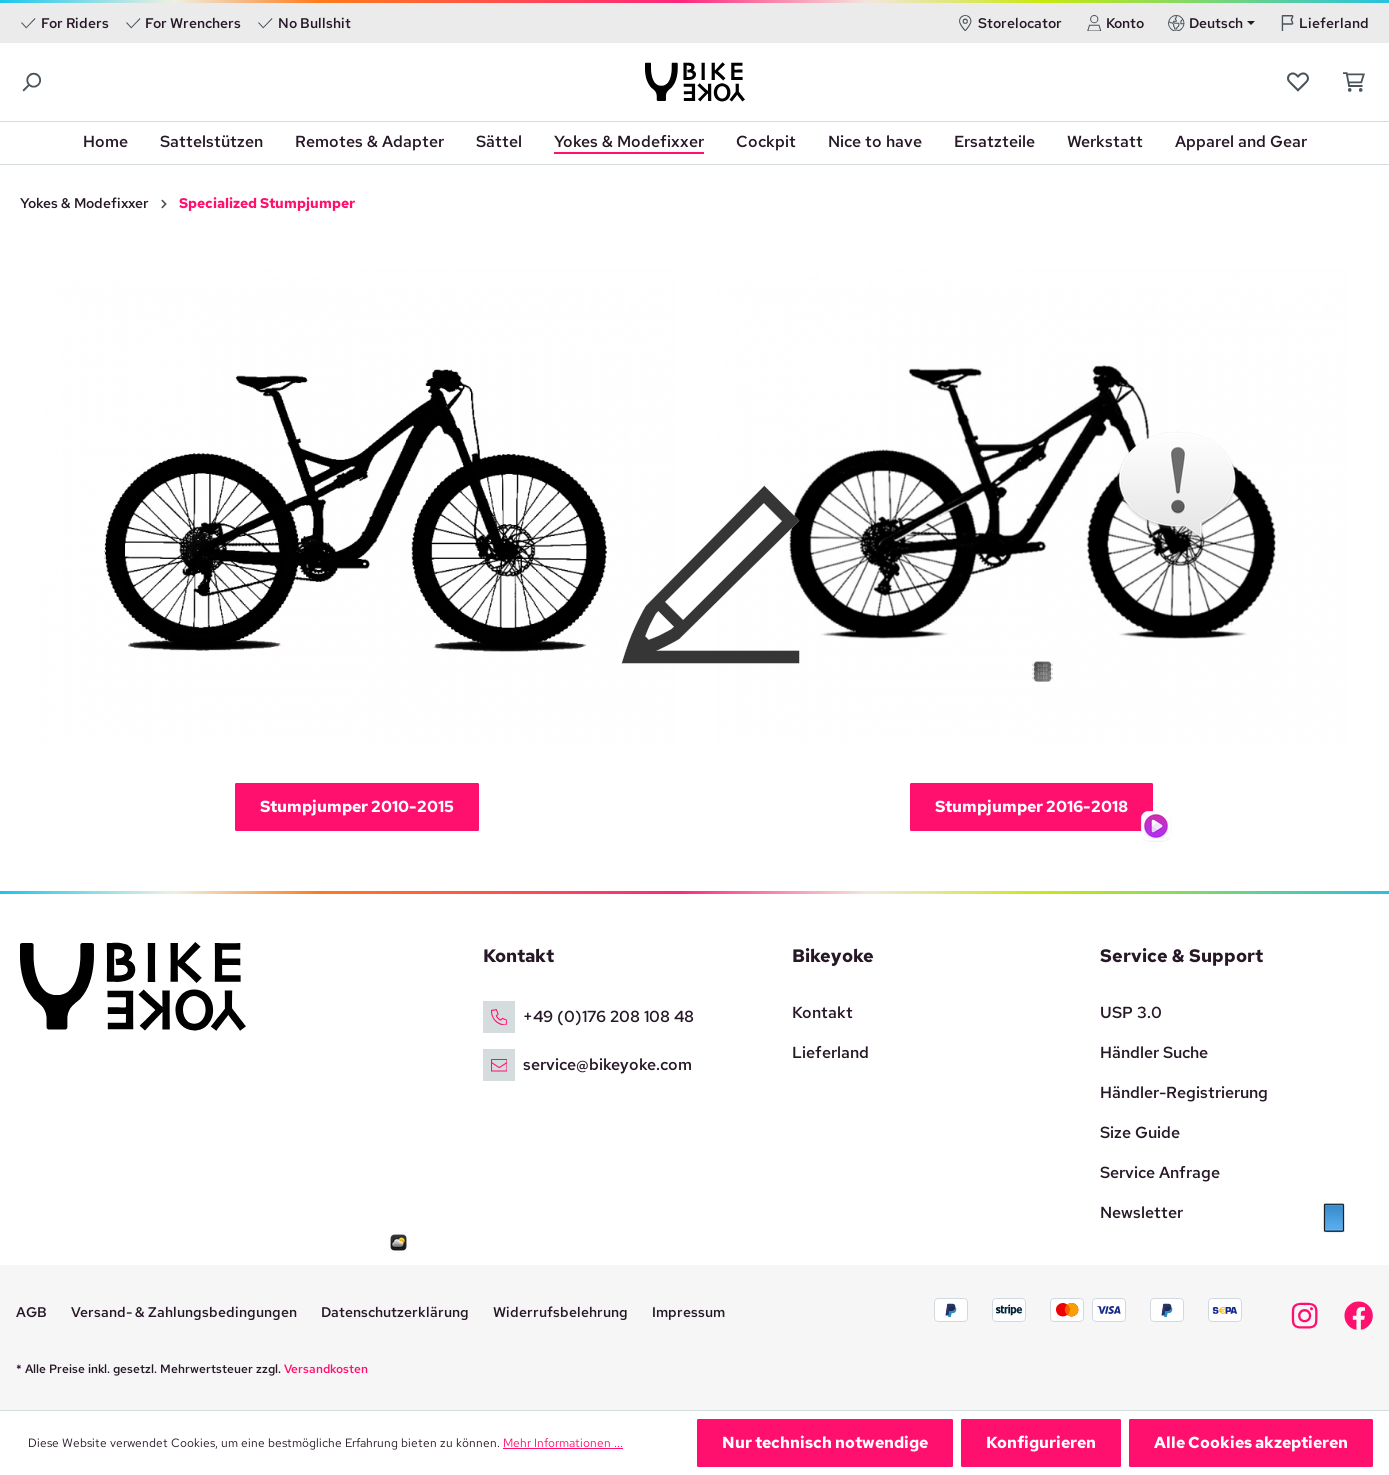  Describe the element at coordinates (710, 574) in the screenshot. I see `edit app launcher settings` at that location.